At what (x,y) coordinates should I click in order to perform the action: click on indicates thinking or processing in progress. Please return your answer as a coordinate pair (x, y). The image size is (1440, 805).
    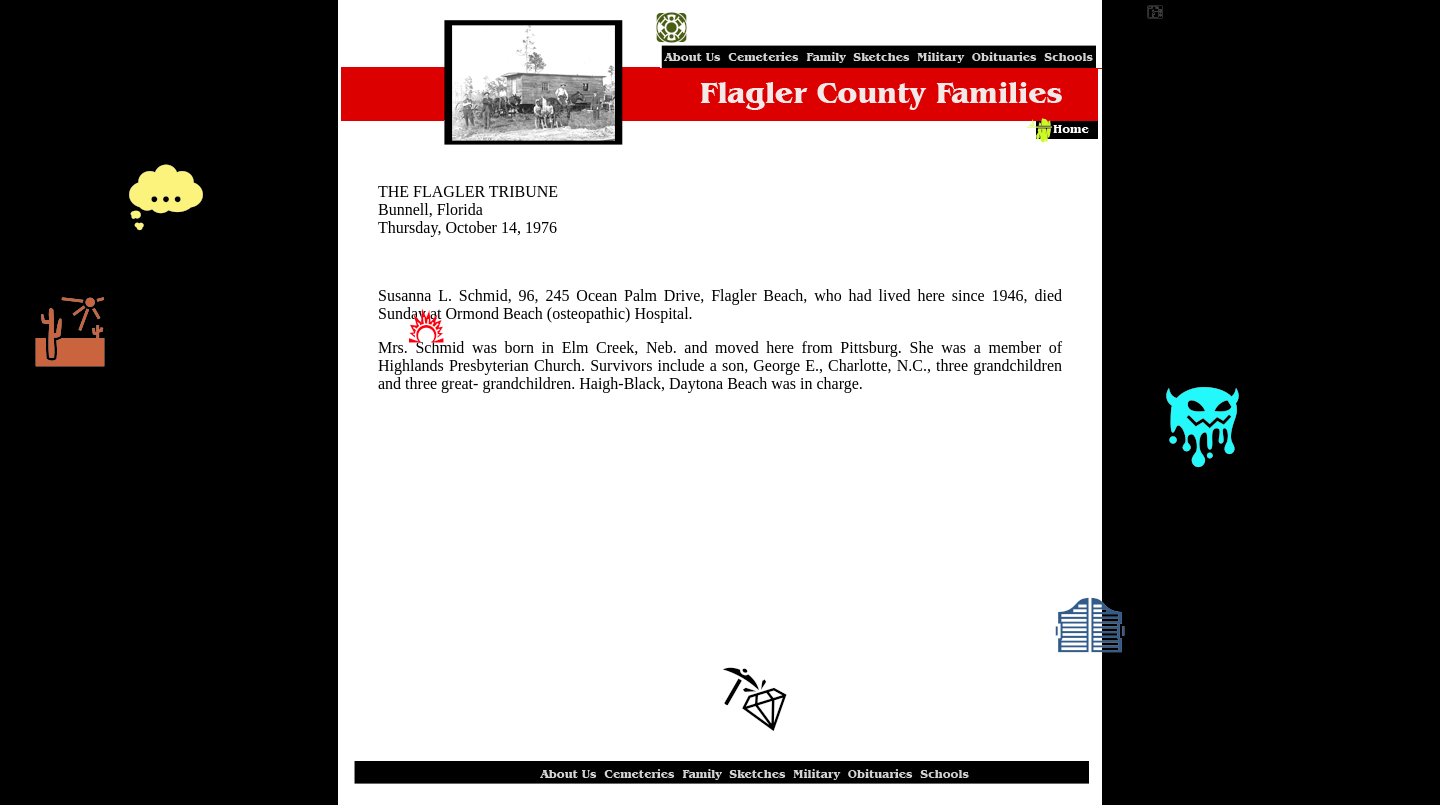
    Looking at the image, I should click on (166, 196).